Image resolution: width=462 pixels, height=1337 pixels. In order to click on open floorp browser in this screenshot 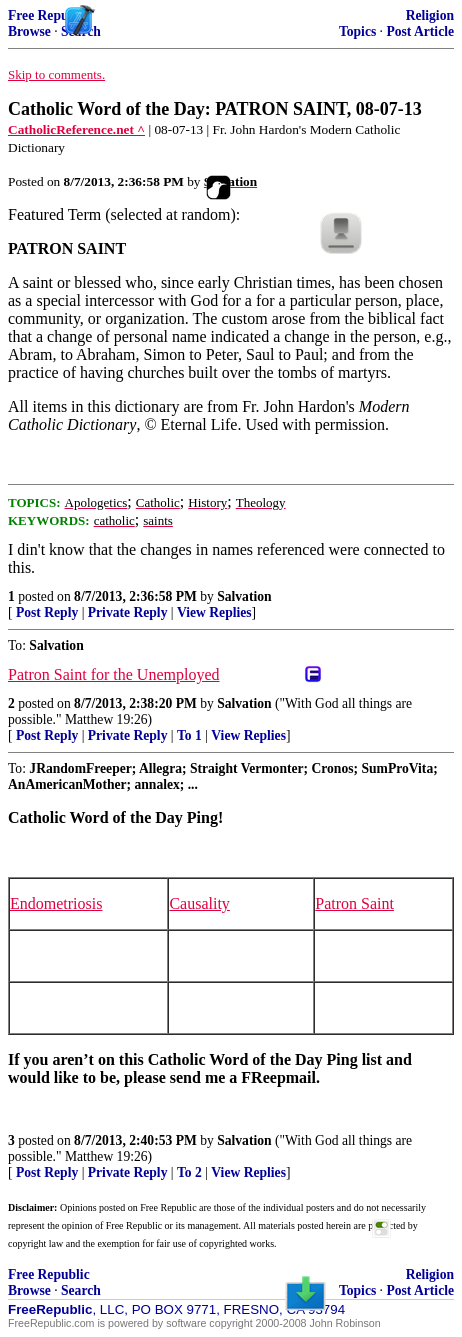, I will do `click(313, 674)`.